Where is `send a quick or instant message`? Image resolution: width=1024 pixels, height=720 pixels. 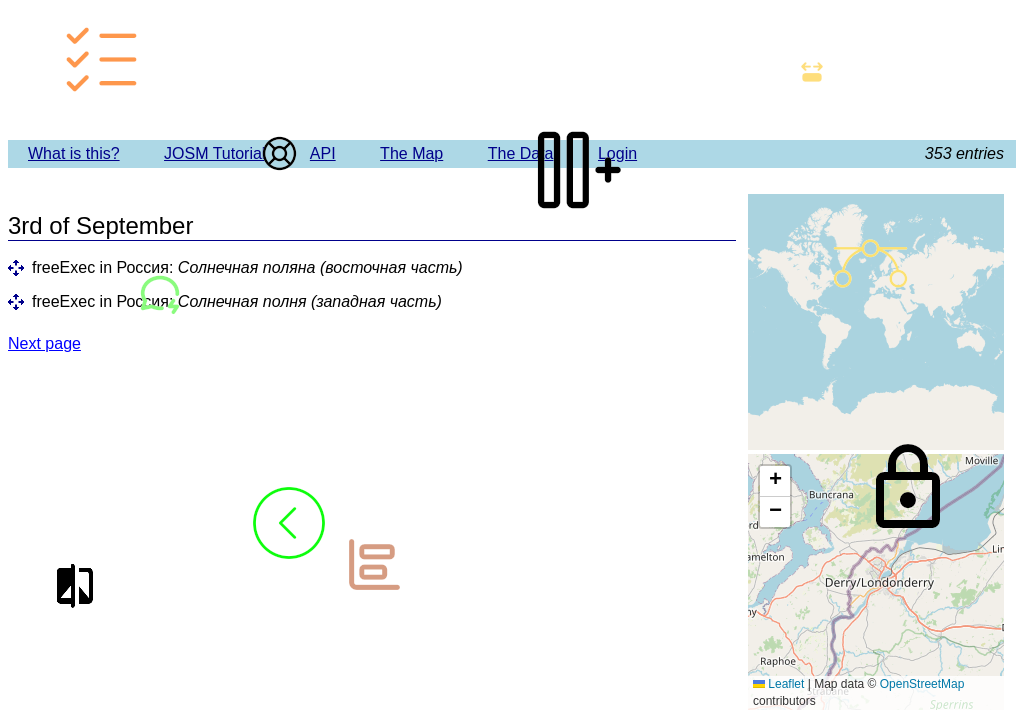
send a quick or instant message is located at coordinates (160, 293).